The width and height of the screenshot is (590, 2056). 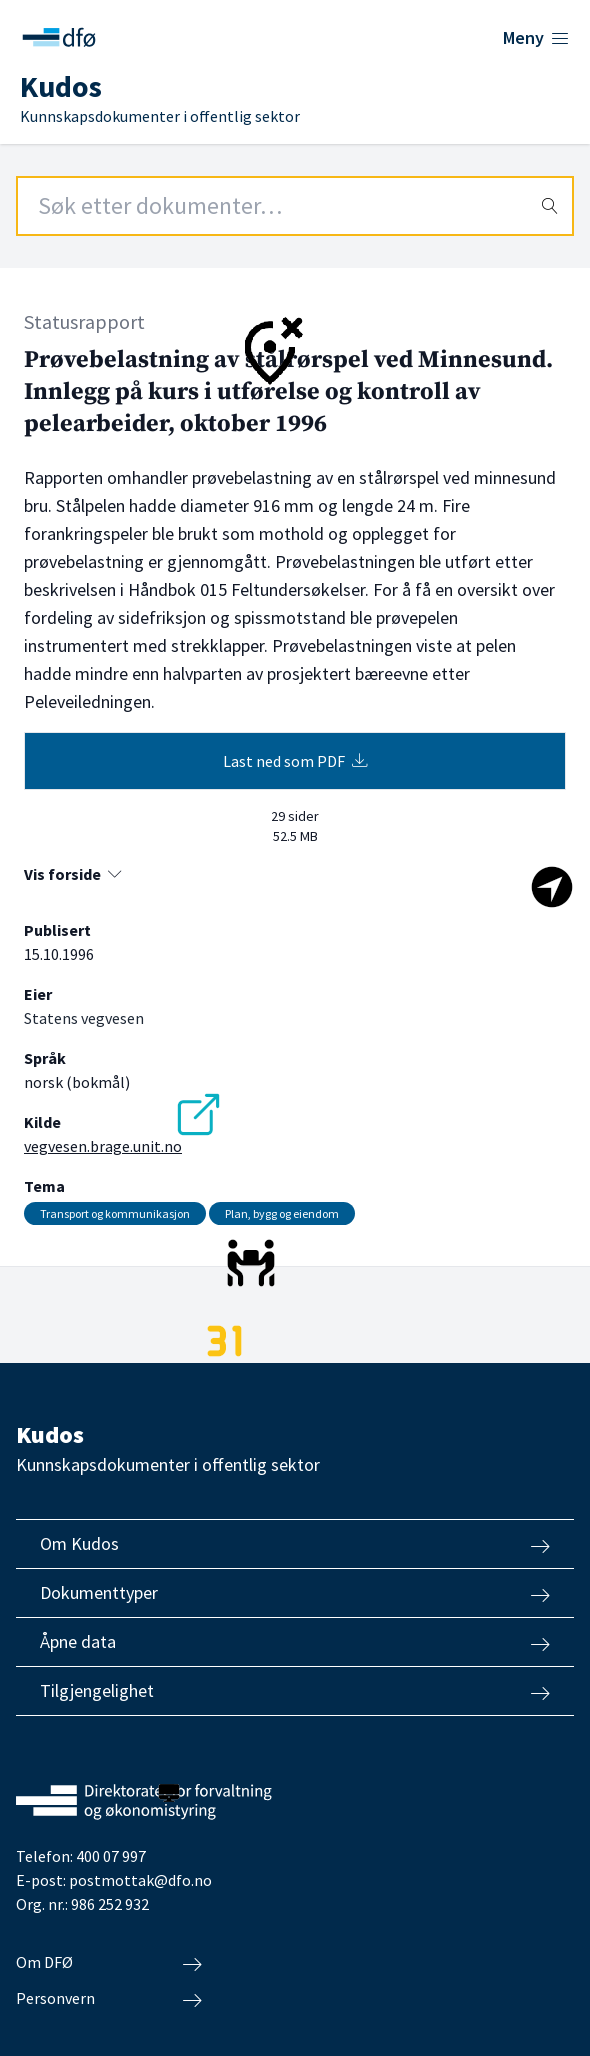 I want to click on navigate to current location, so click(x=552, y=887).